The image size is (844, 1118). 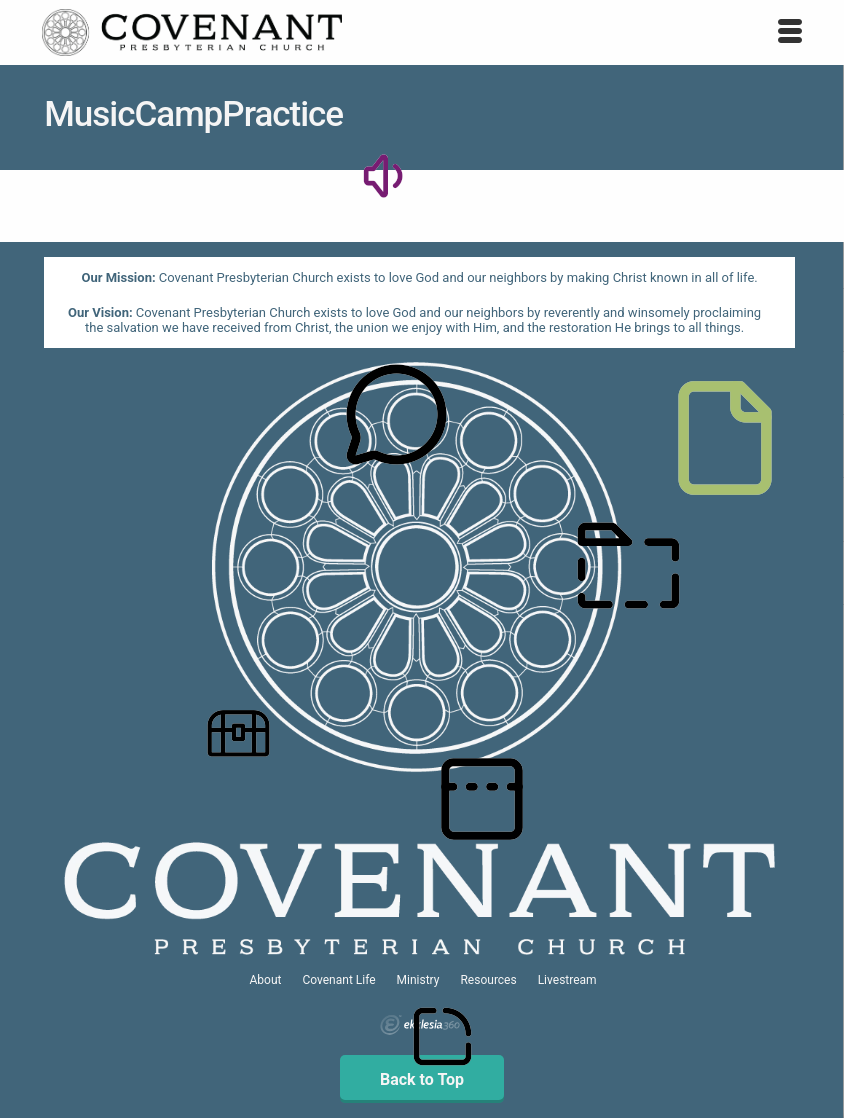 What do you see at coordinates (628, 565) in the screenshot?
I see `create a new folder` at bounding box center [628, 565].